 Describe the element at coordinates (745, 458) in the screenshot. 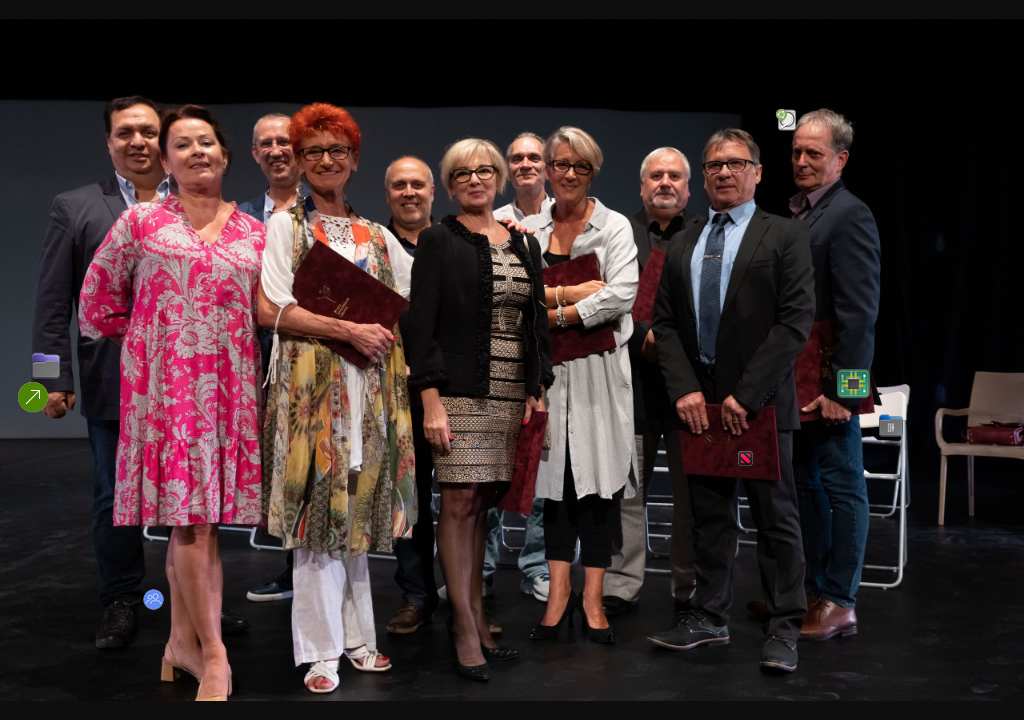

I see `open the Apple News app` at that location.